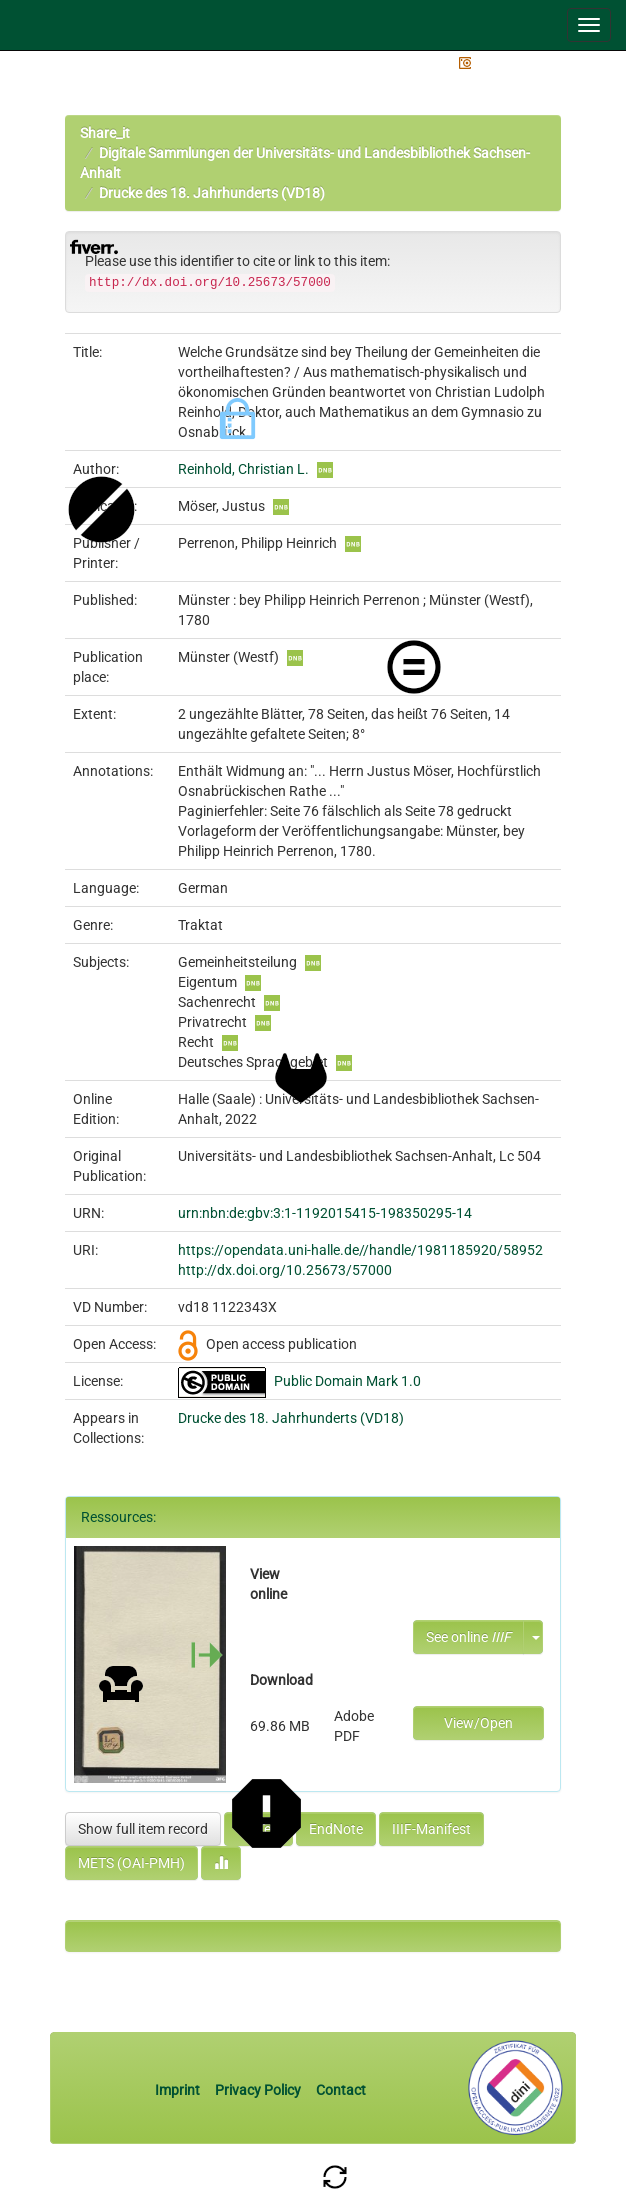 This screenshot has width=626, height=2194. I want to click on indicates a private git repository, so click(237, 419).